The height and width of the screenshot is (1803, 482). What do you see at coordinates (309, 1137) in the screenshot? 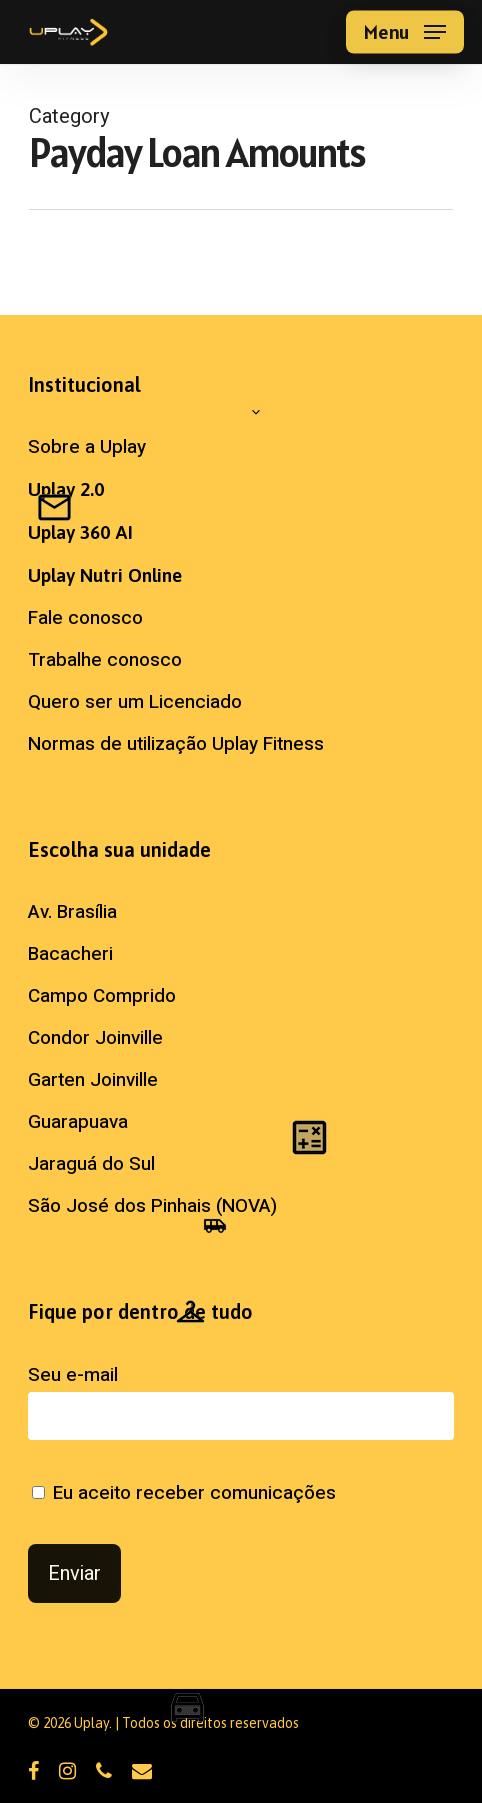
I see `open calculator tool` at bounding box center [309, 1137].